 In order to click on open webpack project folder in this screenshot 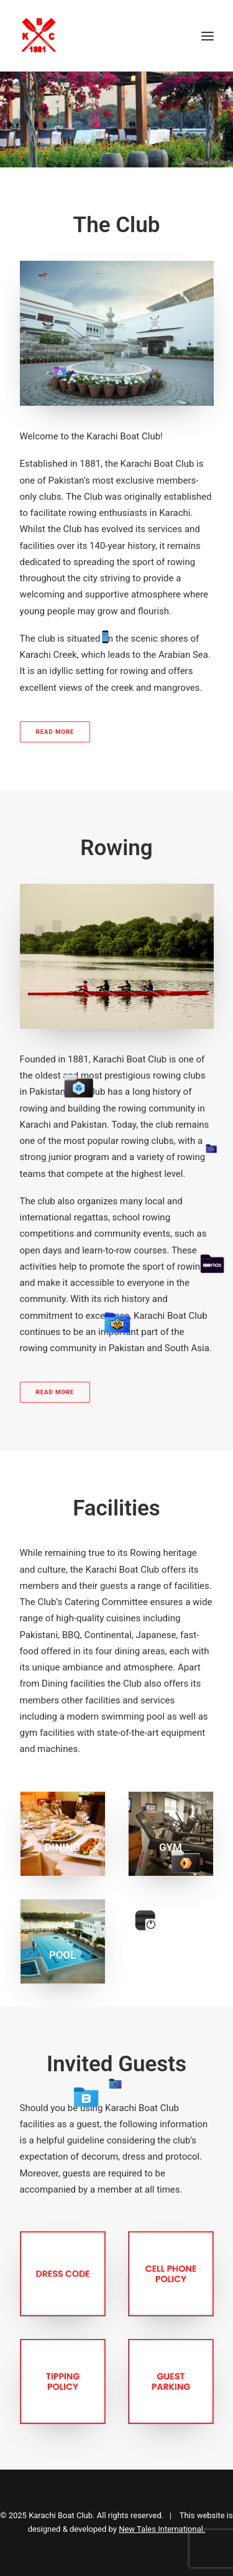, I will do `click(78, 1087)`.